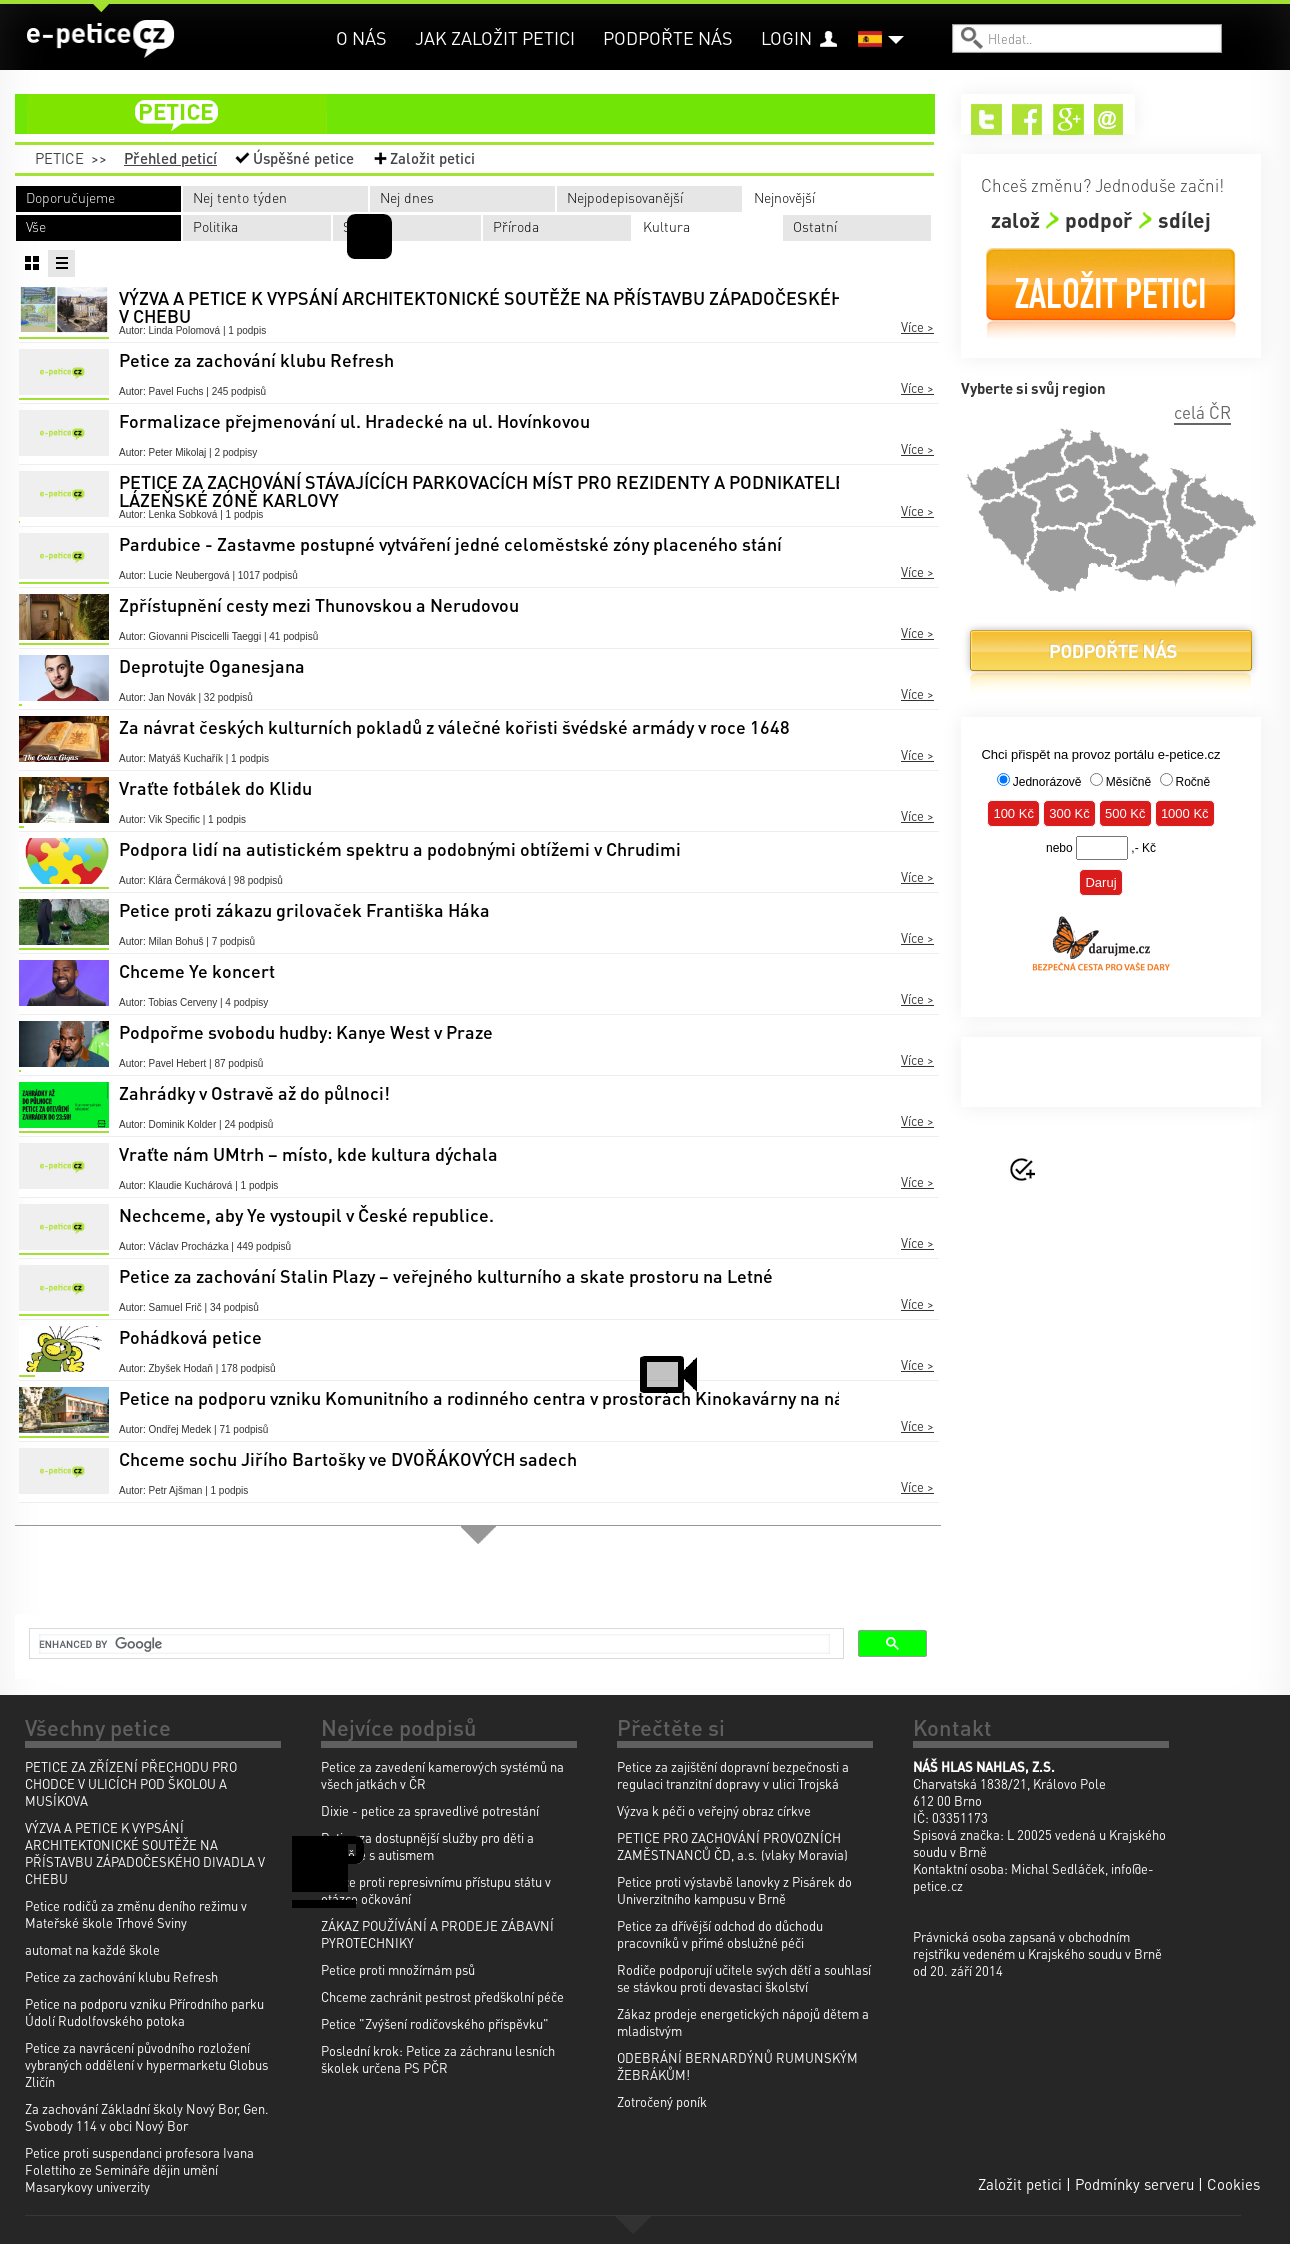  Describe the element at coordinates (369, 236) in the screenshot. I see `stop media playback` at that location.